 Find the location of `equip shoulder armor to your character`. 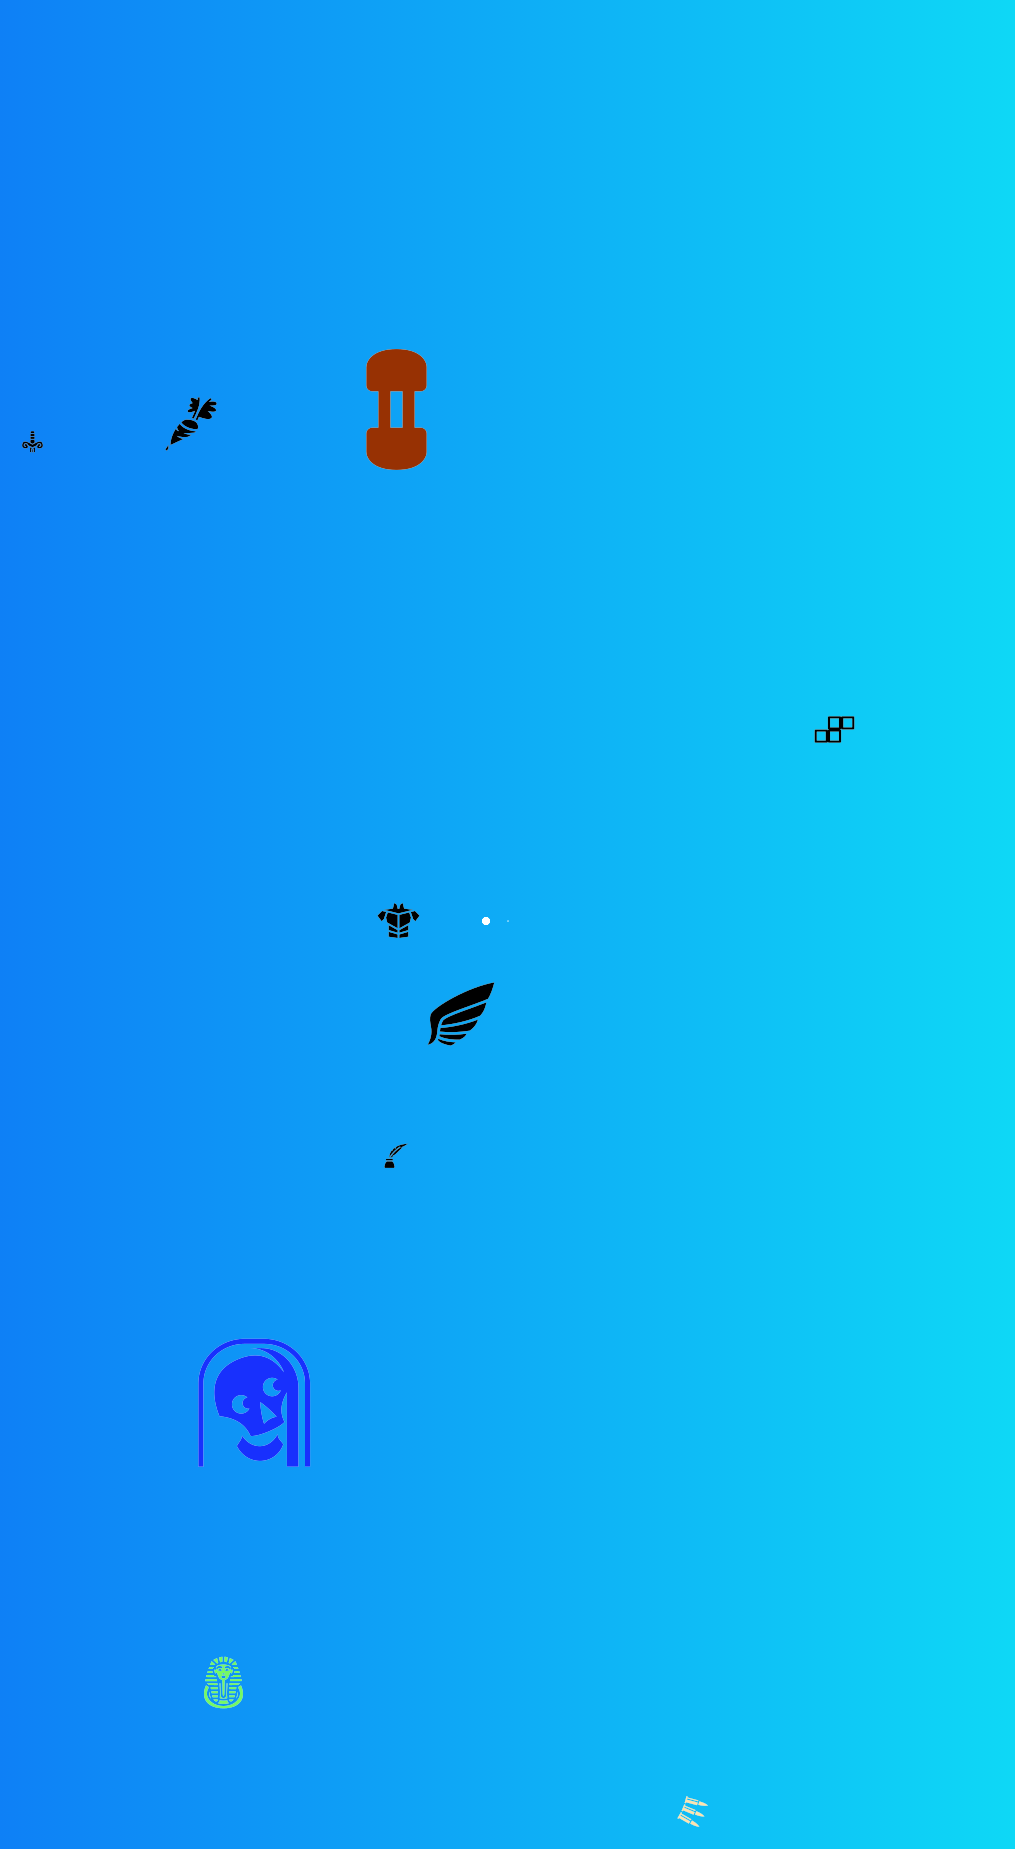

equip shoulder armor to your character is located at coordinates (398, 920).